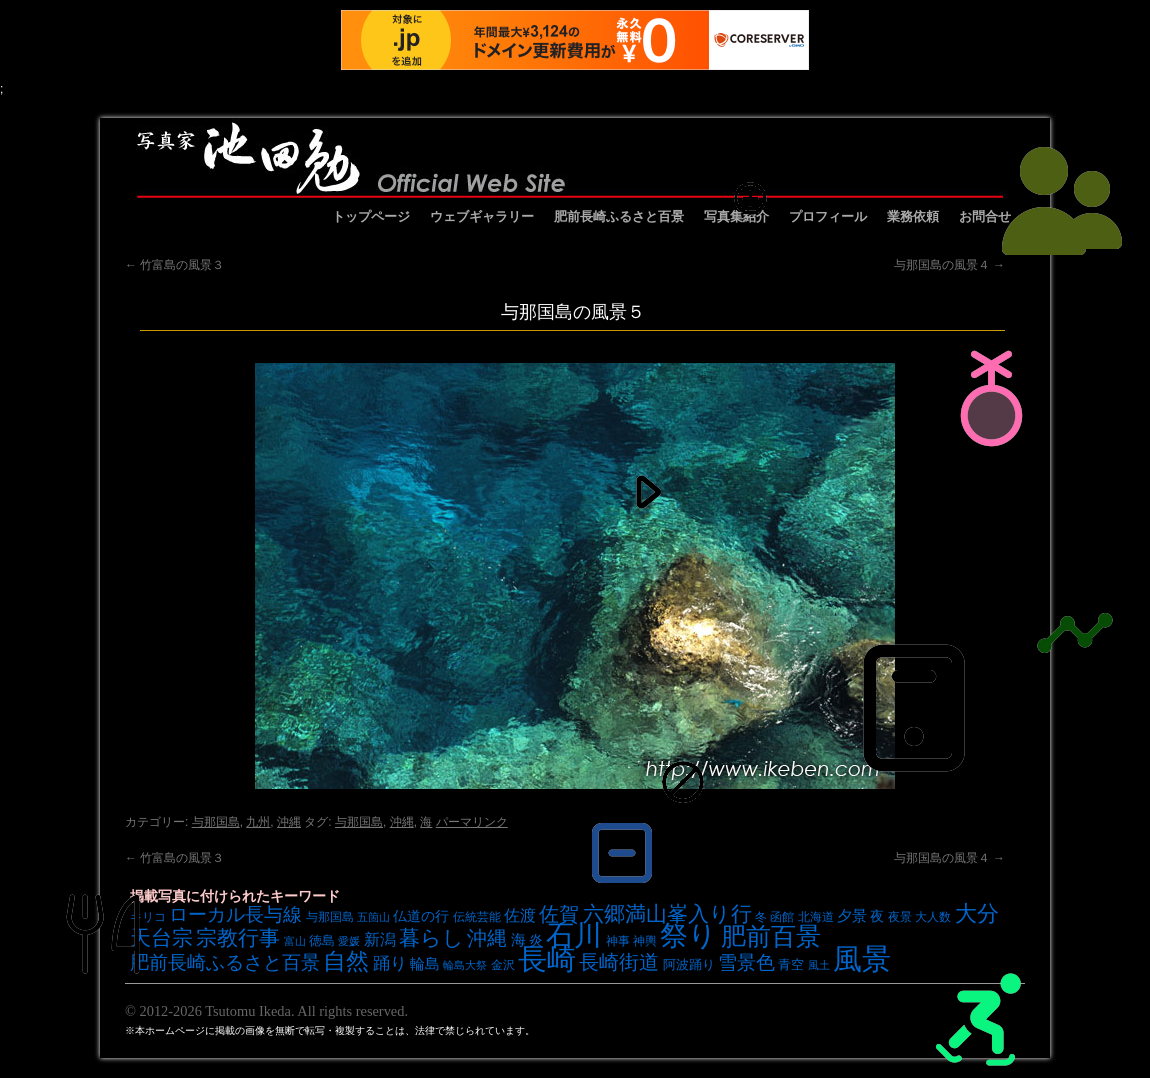  What do you see at coordinates (104, 932) in the screenshot?
I see `access food and dining options` at bounding box center [104, 932].